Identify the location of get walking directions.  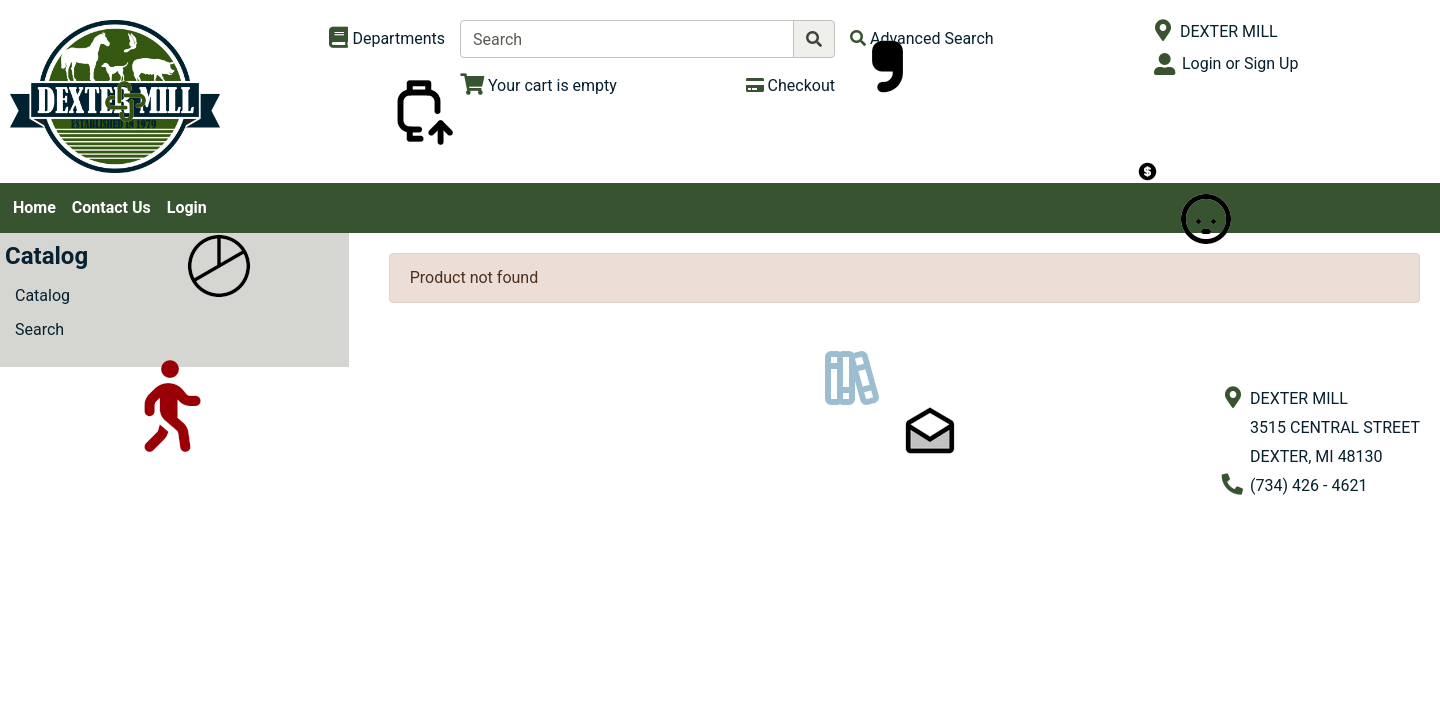
(170, 406).